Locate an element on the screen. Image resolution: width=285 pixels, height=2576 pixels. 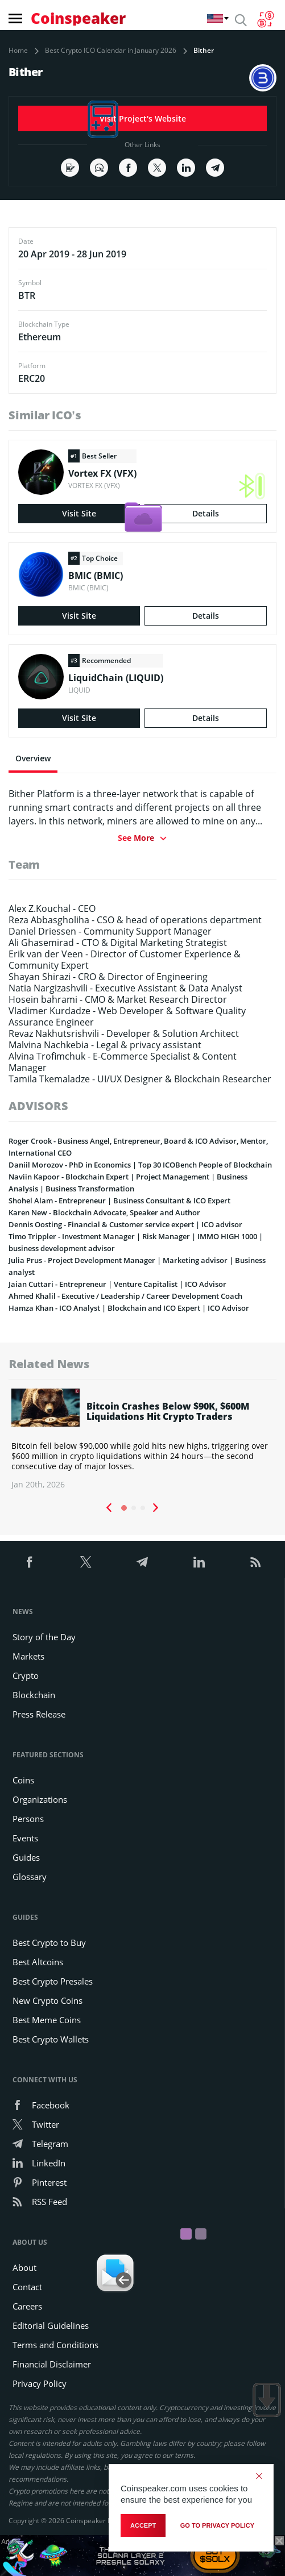
access cloud-synced files and folders is located at coordinates (143, 517).